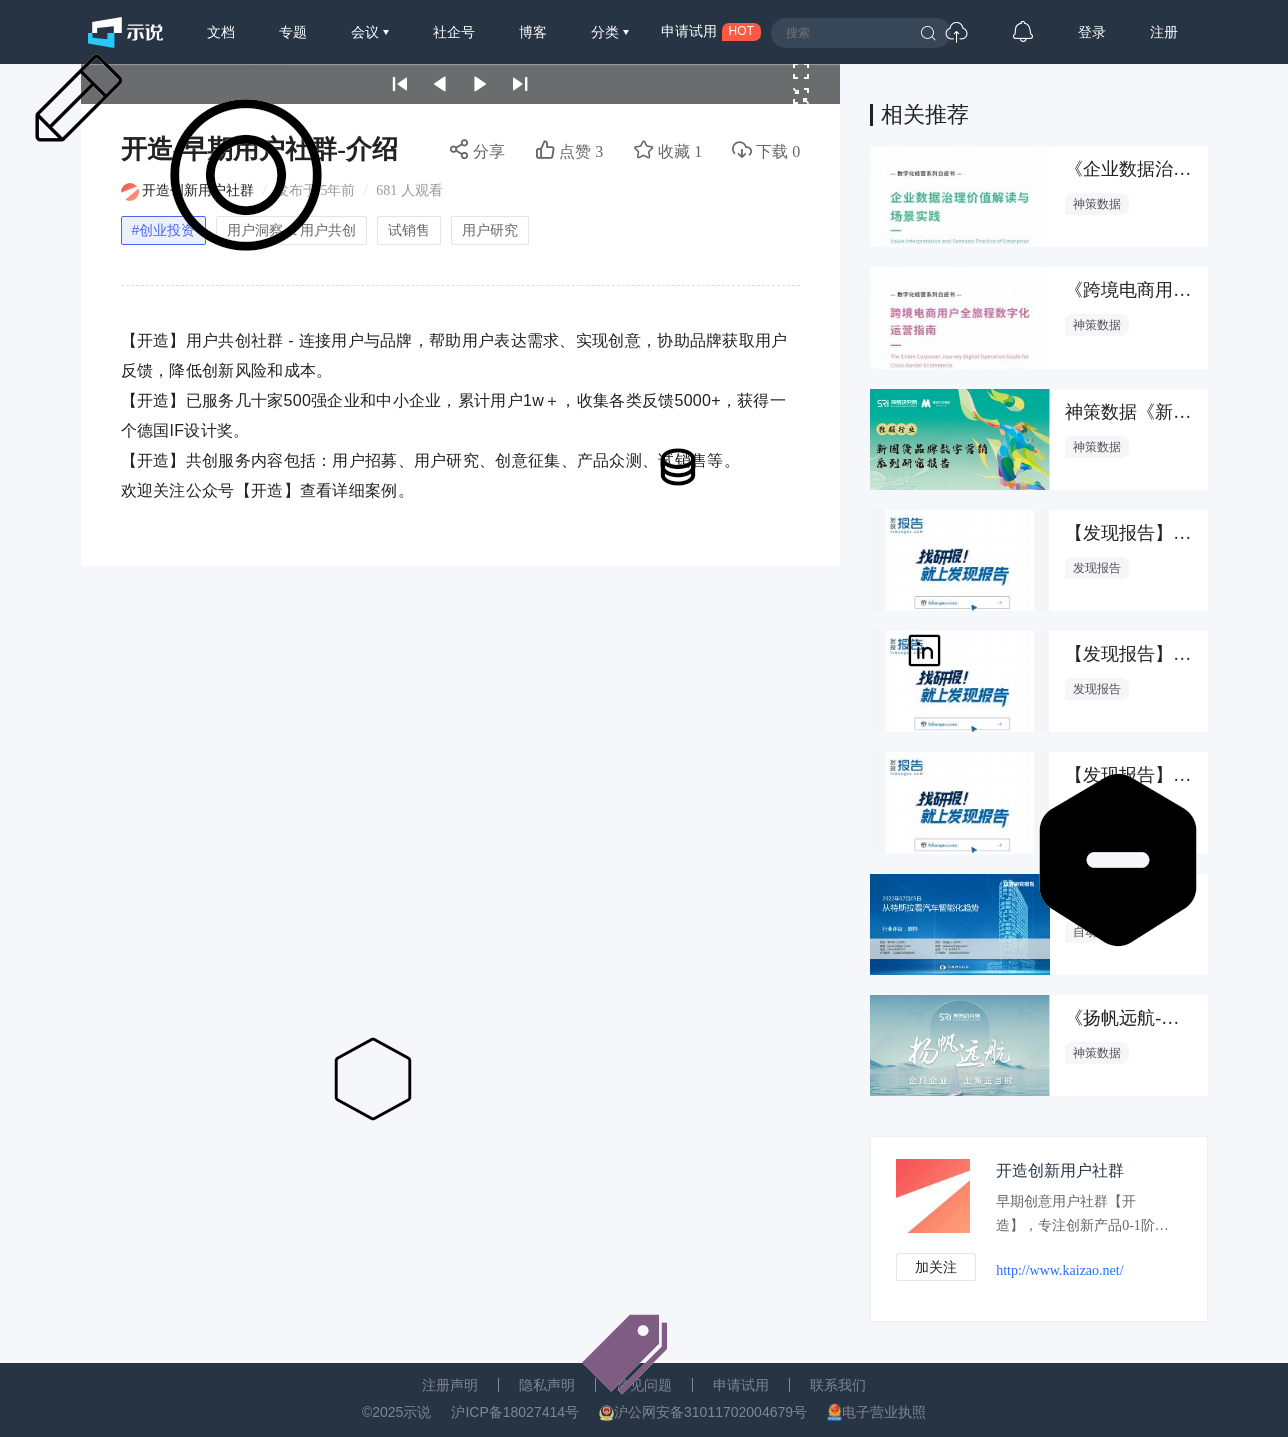 This screenshot has width=1288, height=1437. What do you see at coordinates (924, 650) in the screenshot?
I see `open LinkedIn profile or page` at bounding box center [924, 650].